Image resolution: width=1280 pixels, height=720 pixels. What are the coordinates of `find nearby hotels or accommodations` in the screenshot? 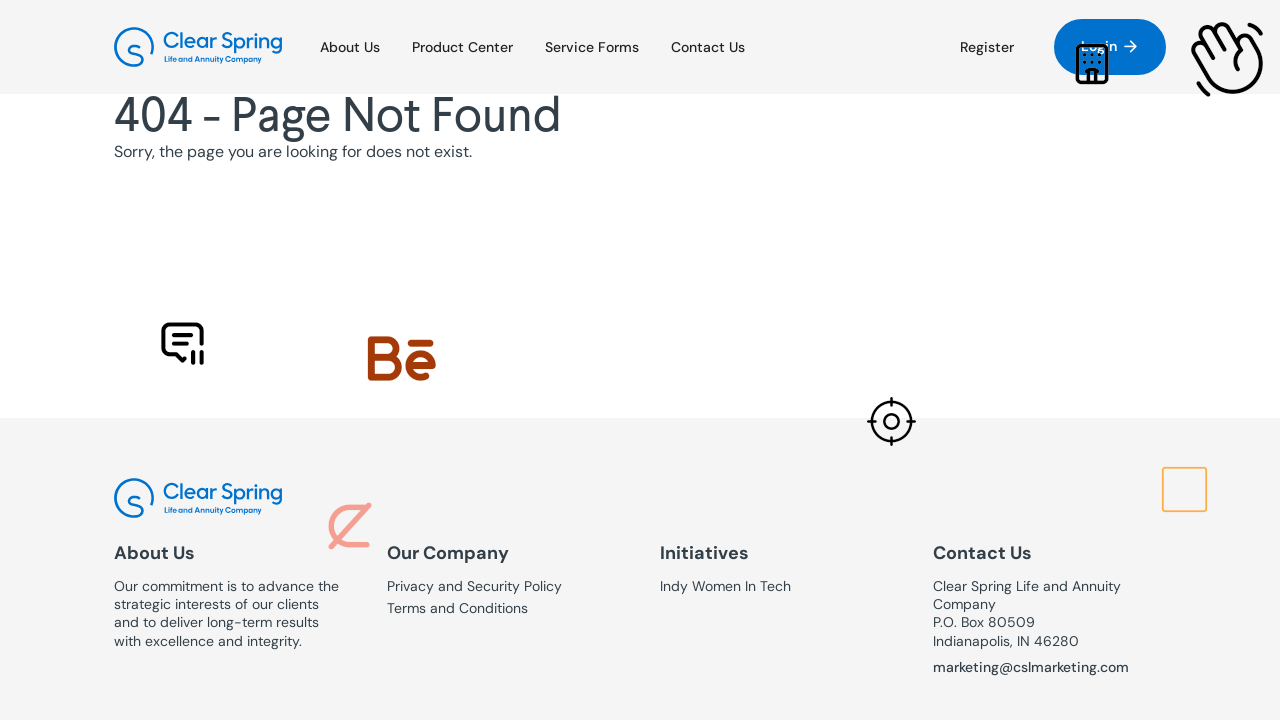 It's located at (1092, 64).